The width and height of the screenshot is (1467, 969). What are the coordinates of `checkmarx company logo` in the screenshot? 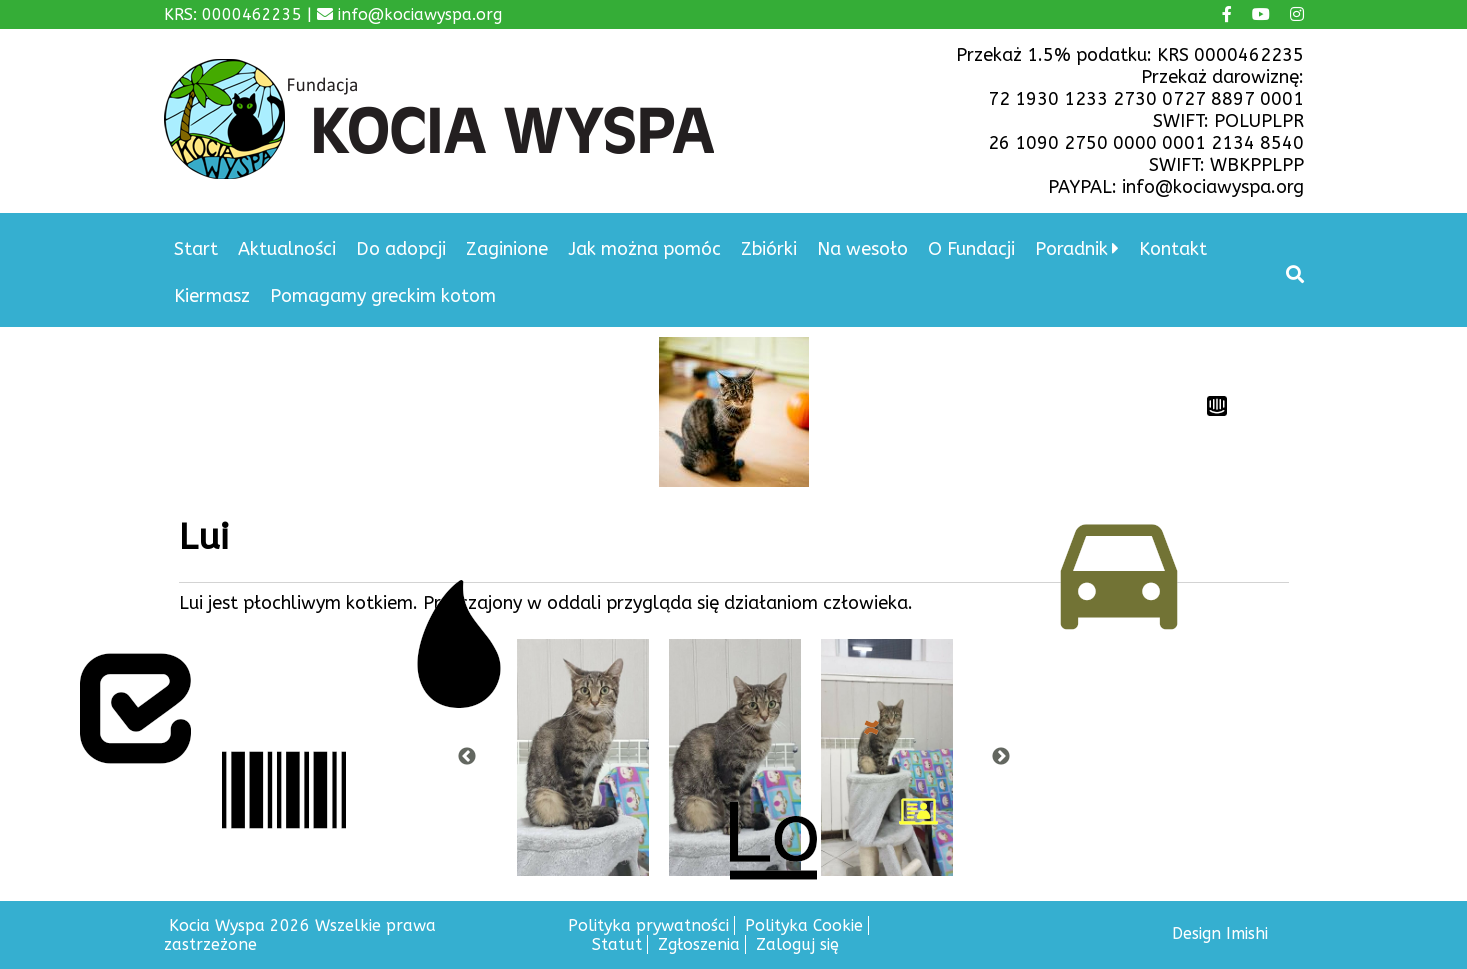 It's located at (135, 708).